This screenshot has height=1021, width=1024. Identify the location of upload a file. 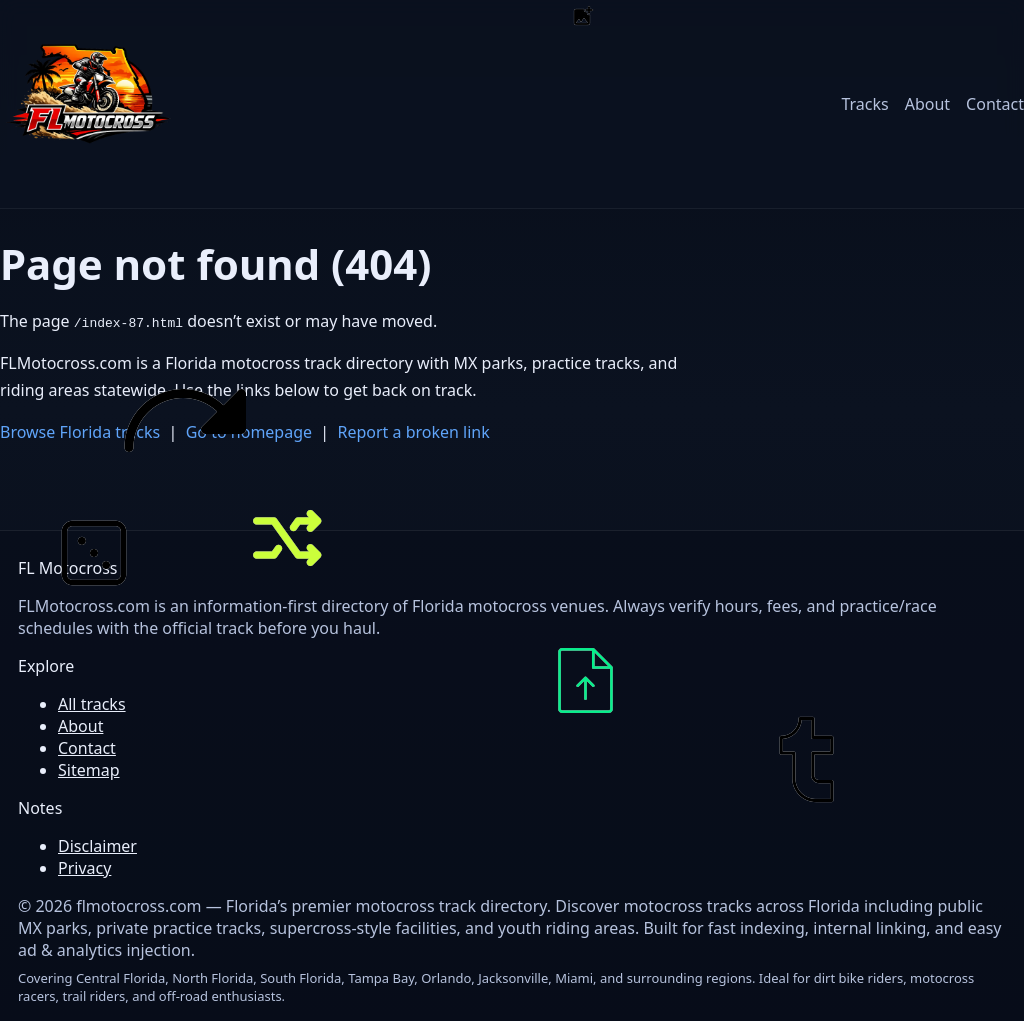
(585, 680).